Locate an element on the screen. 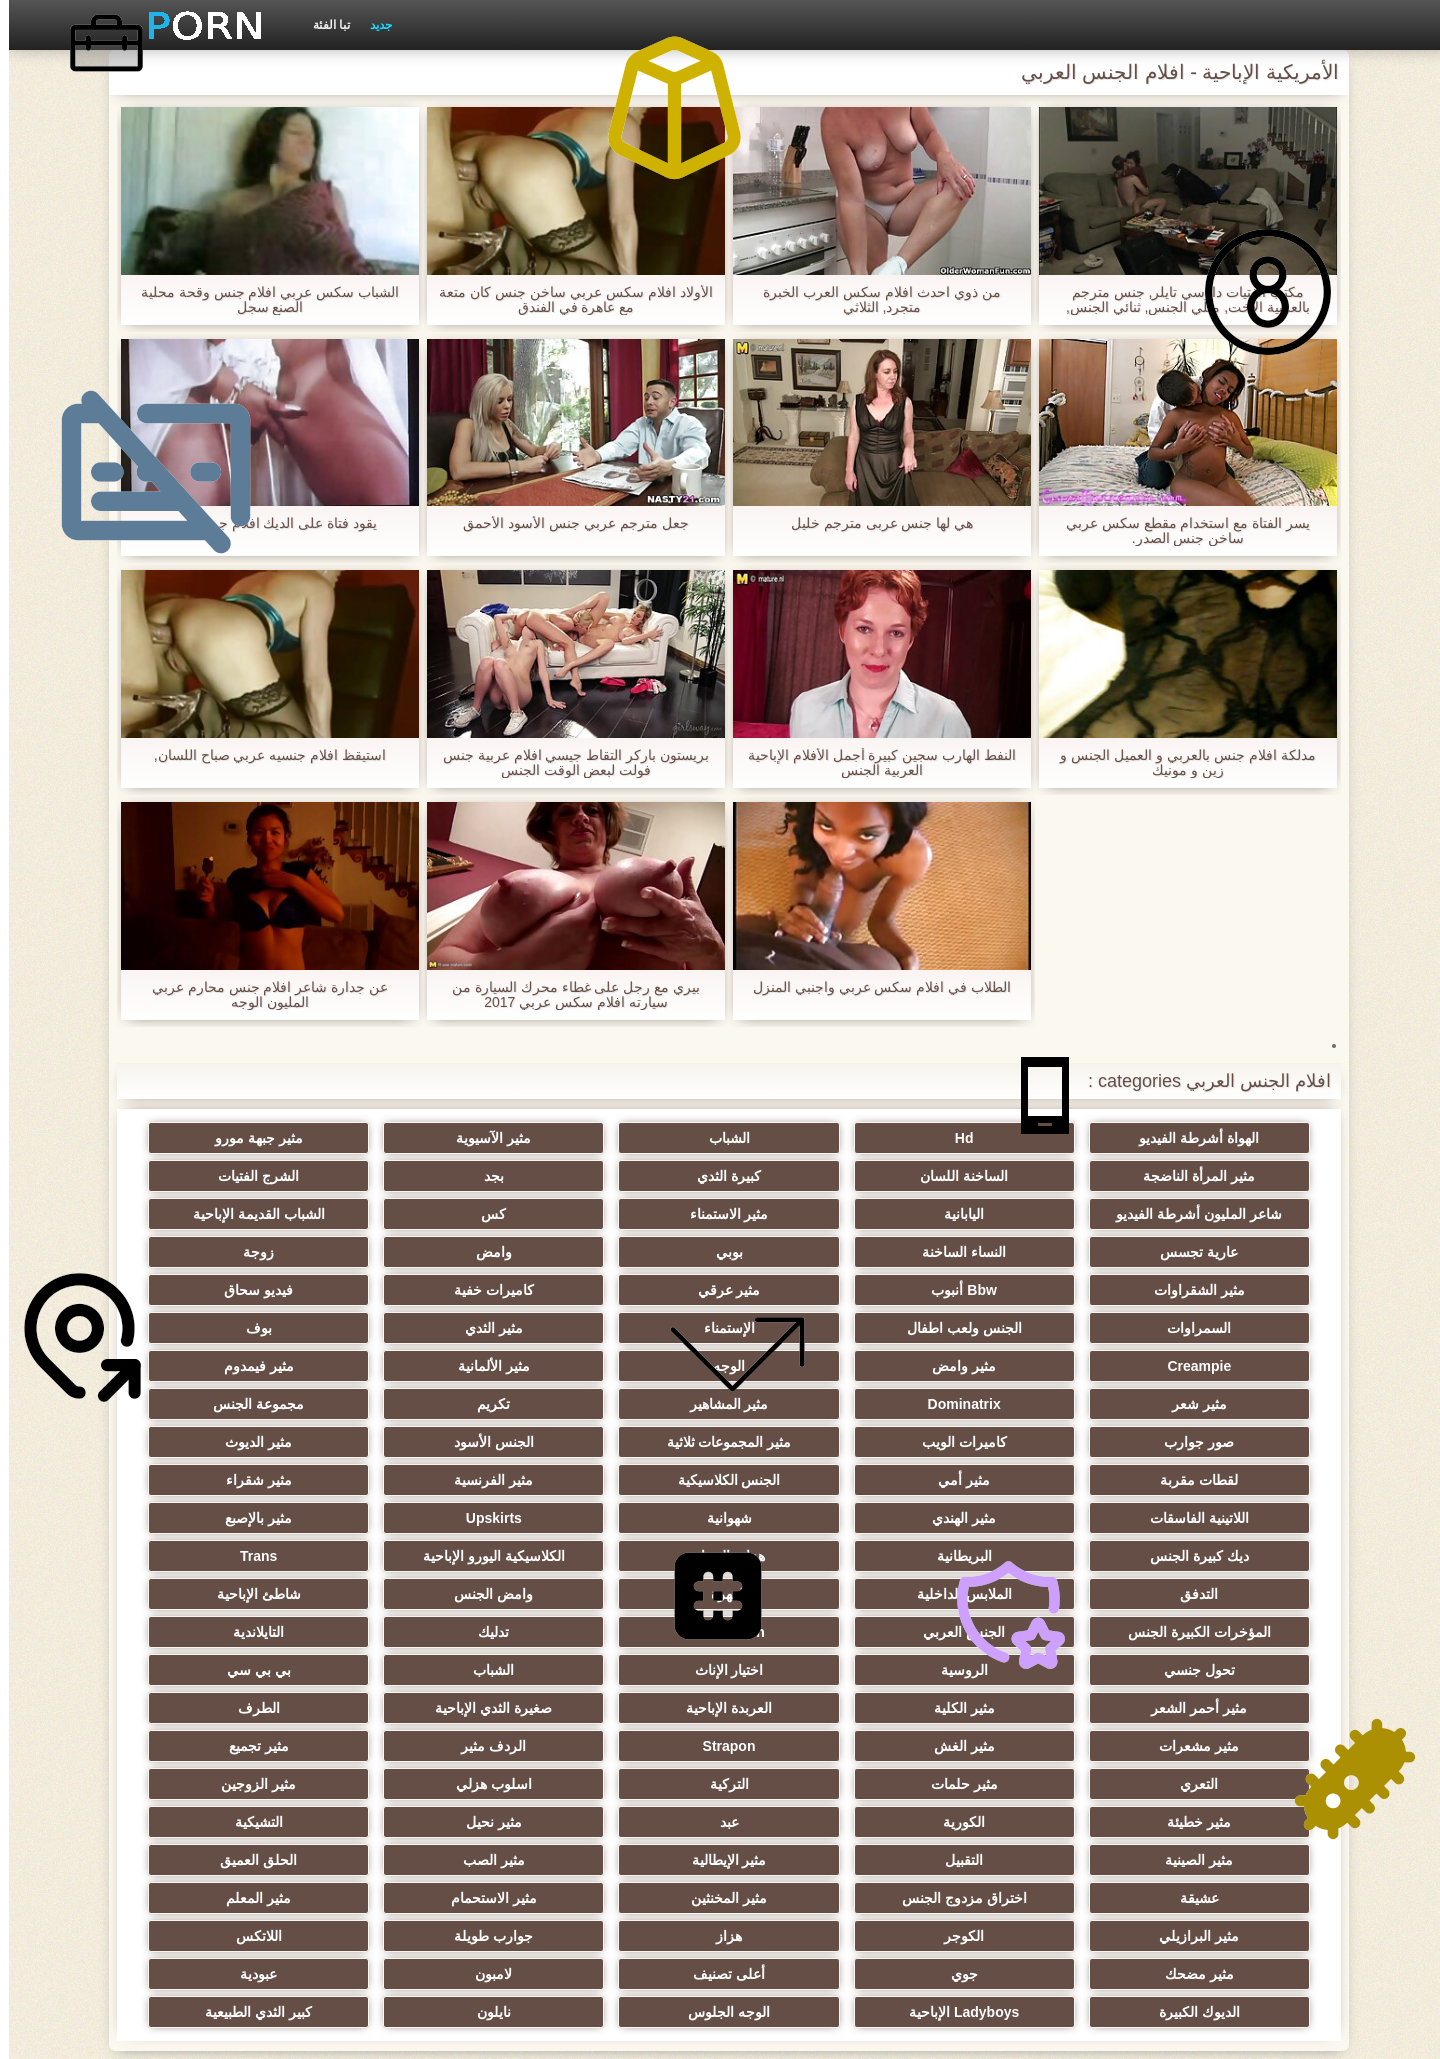 This screenshot has height=2059, width=1440. view grid or table layout is located at coordinates (718, 1596).